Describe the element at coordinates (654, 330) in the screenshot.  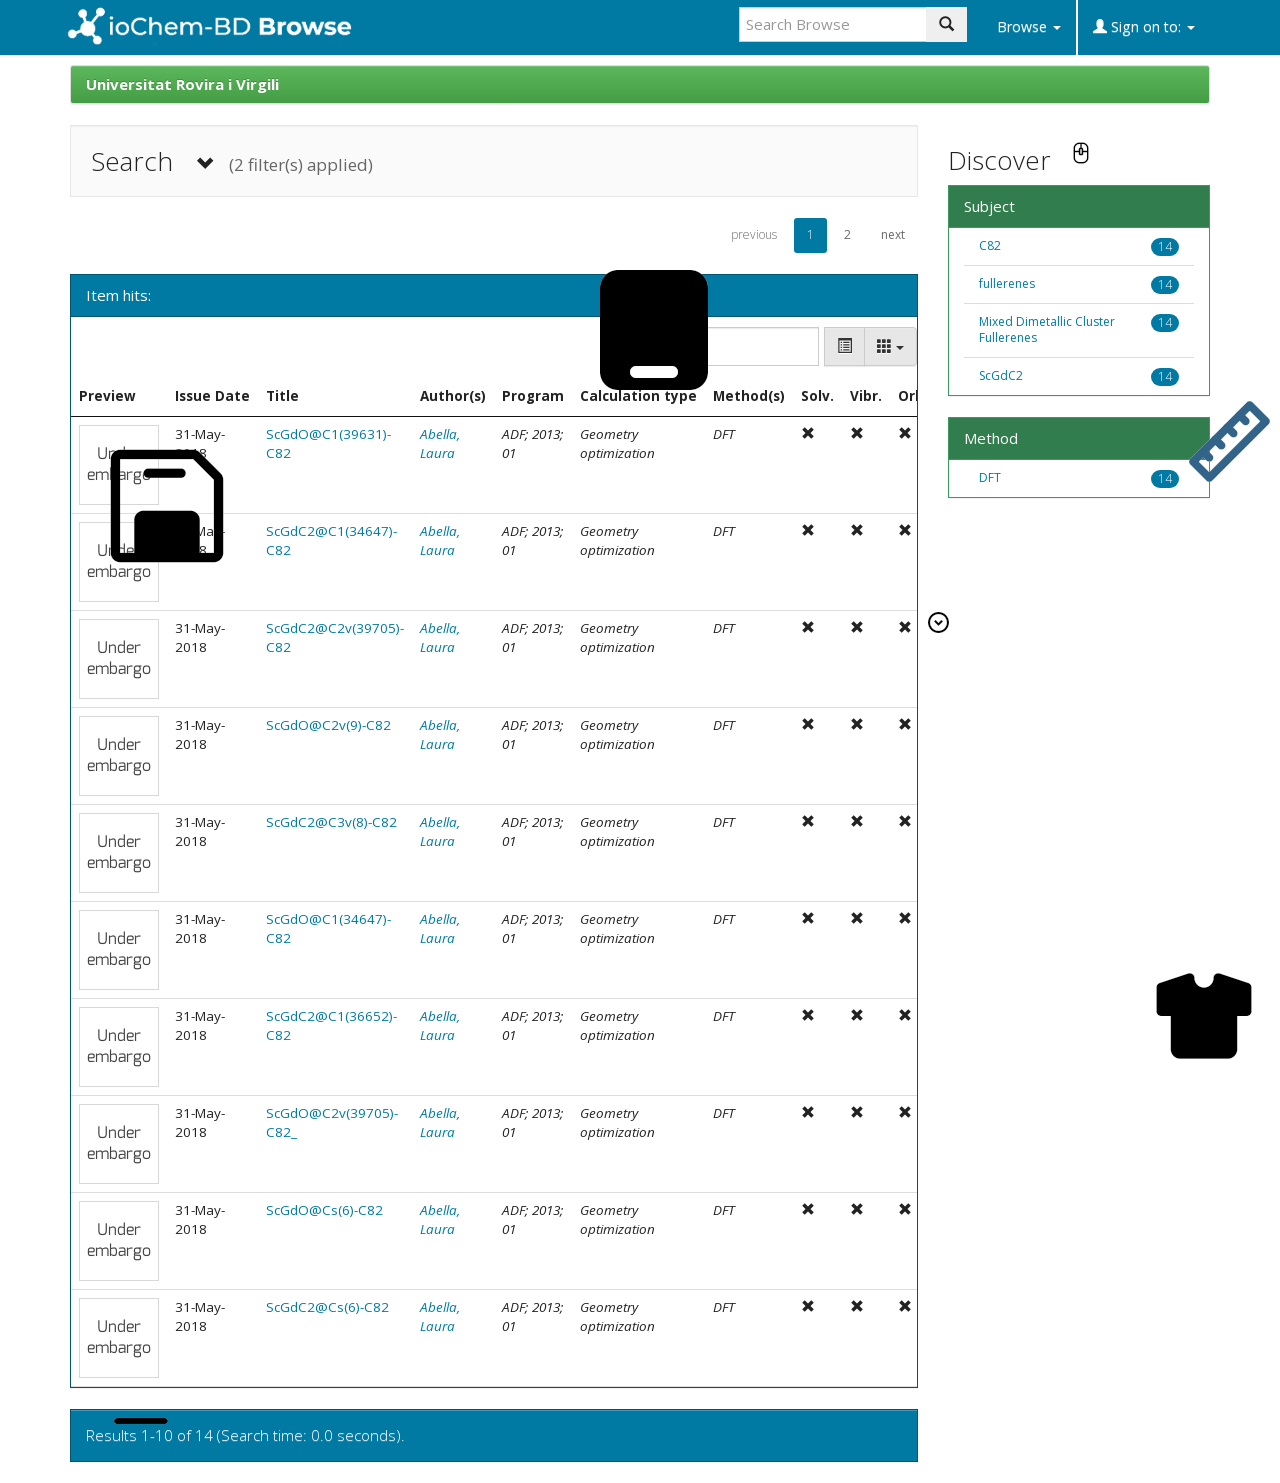
I see `view on tablet device` at that location.